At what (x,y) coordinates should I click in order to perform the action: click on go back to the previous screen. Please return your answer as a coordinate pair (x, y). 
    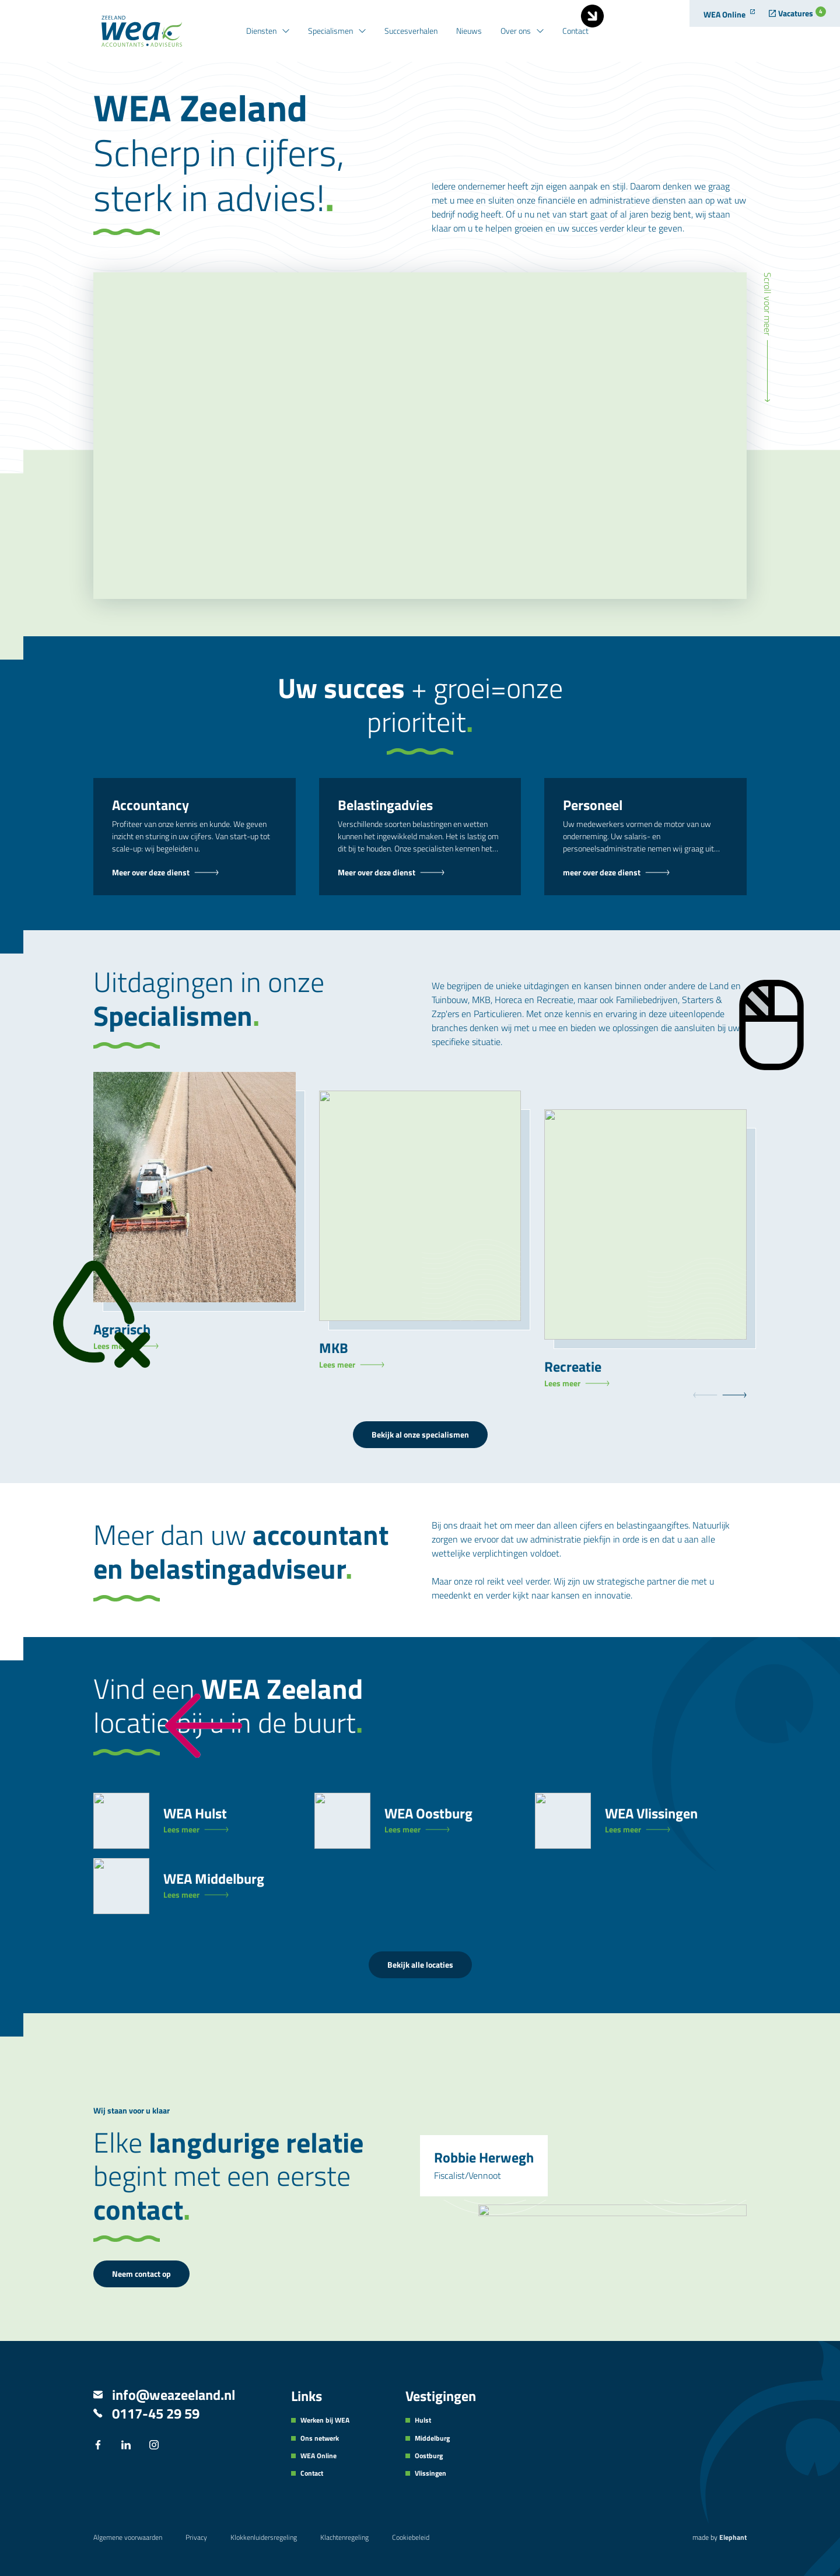
    Looking at the image, I should click on (204, 1726).